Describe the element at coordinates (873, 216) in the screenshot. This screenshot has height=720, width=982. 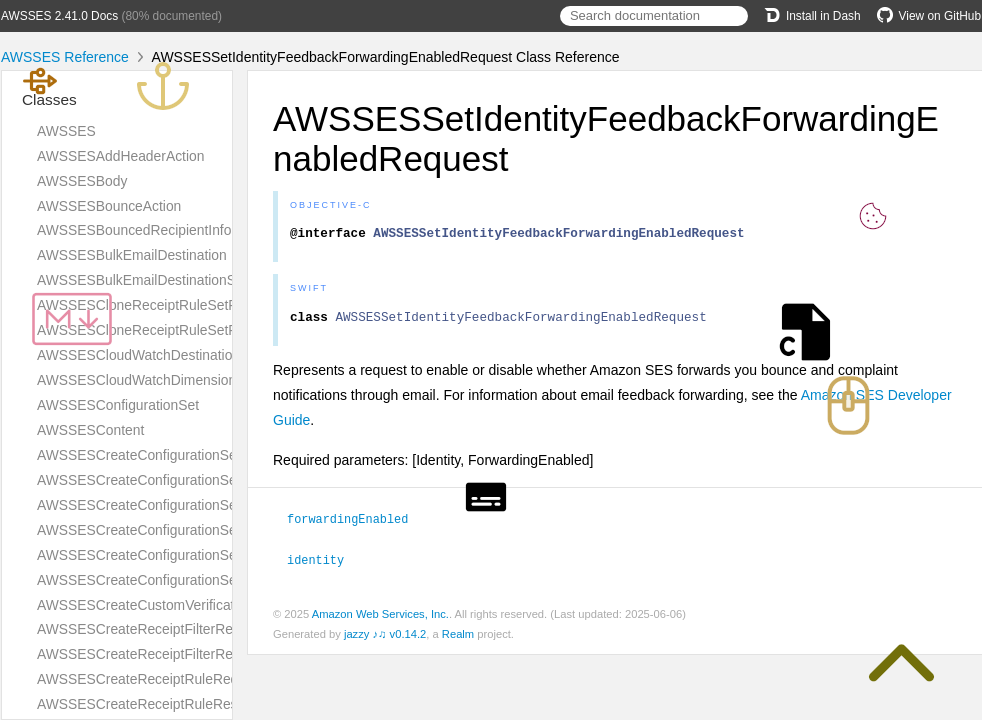
I see `manage cookie preferences and privacy settings` at that location.